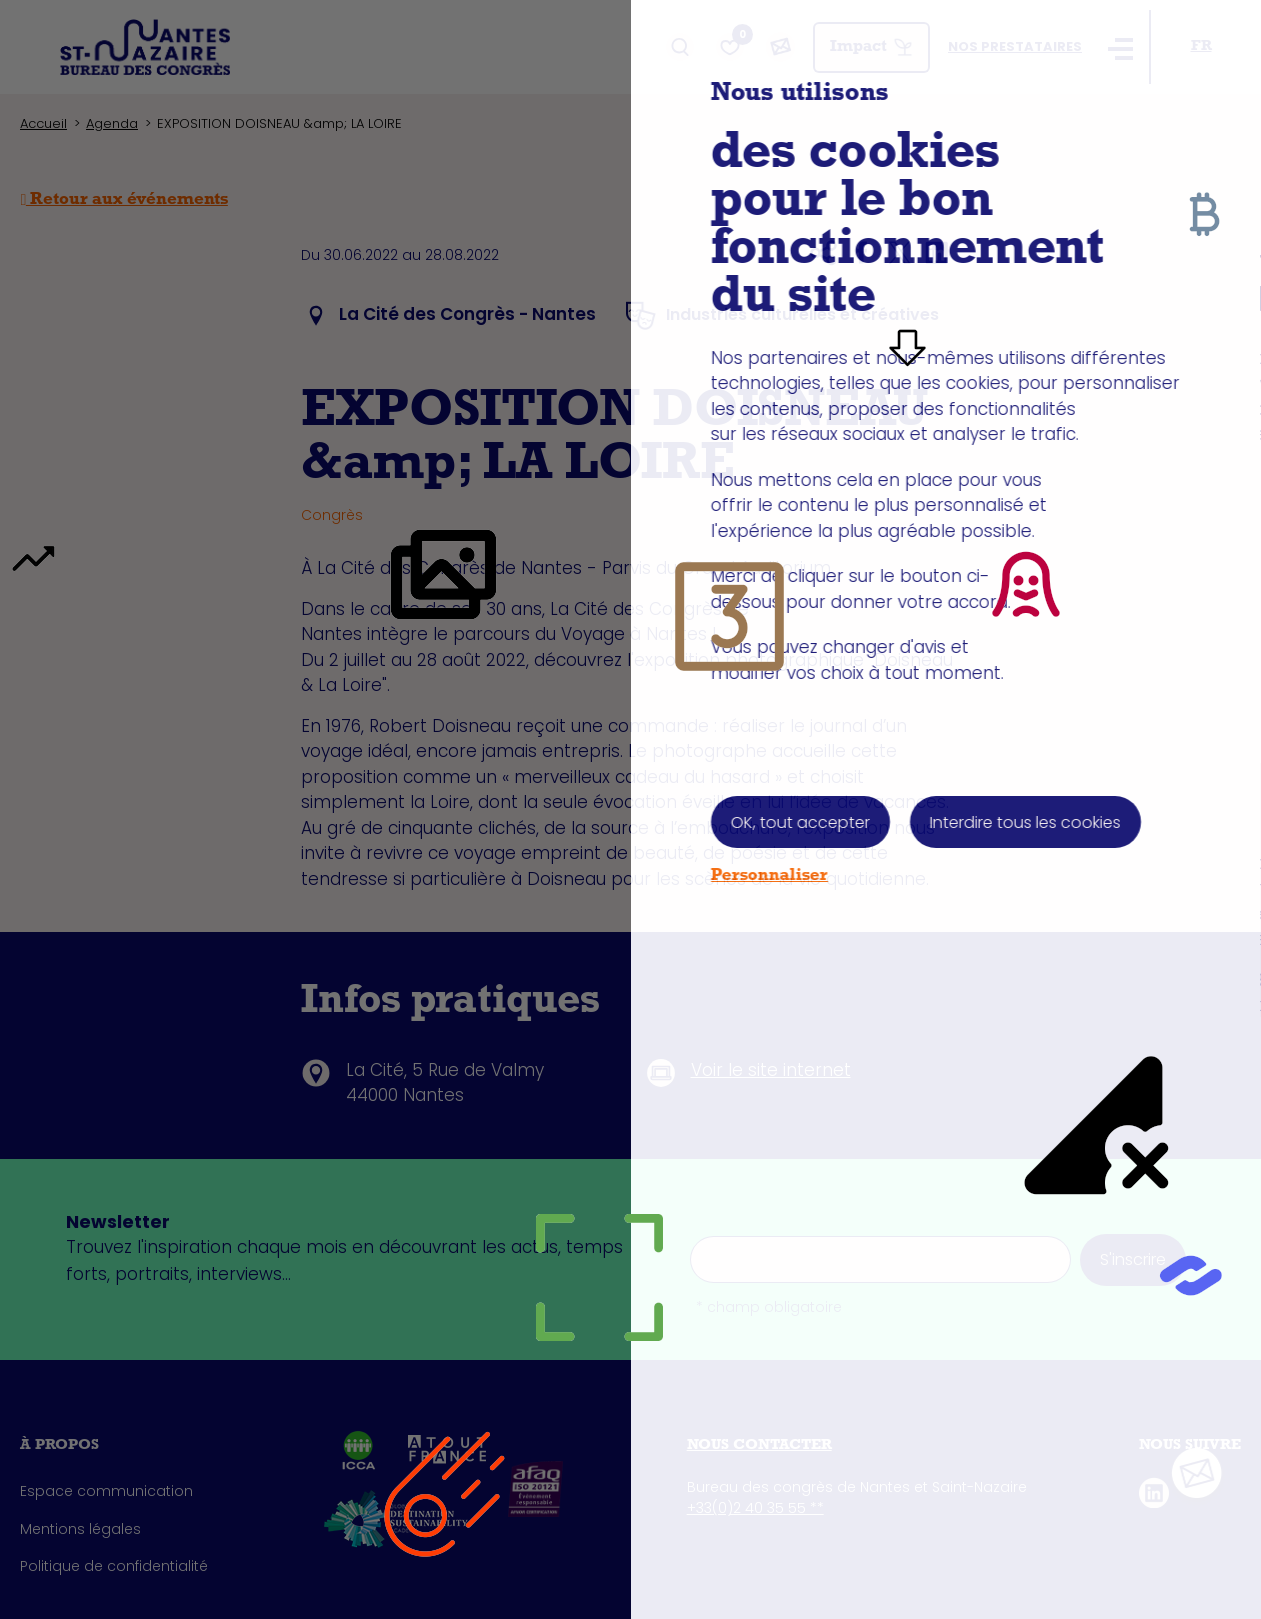 The image size is (1261, 1619). I want to click on indicates linux operating system compatibility, so click(1026, 588).